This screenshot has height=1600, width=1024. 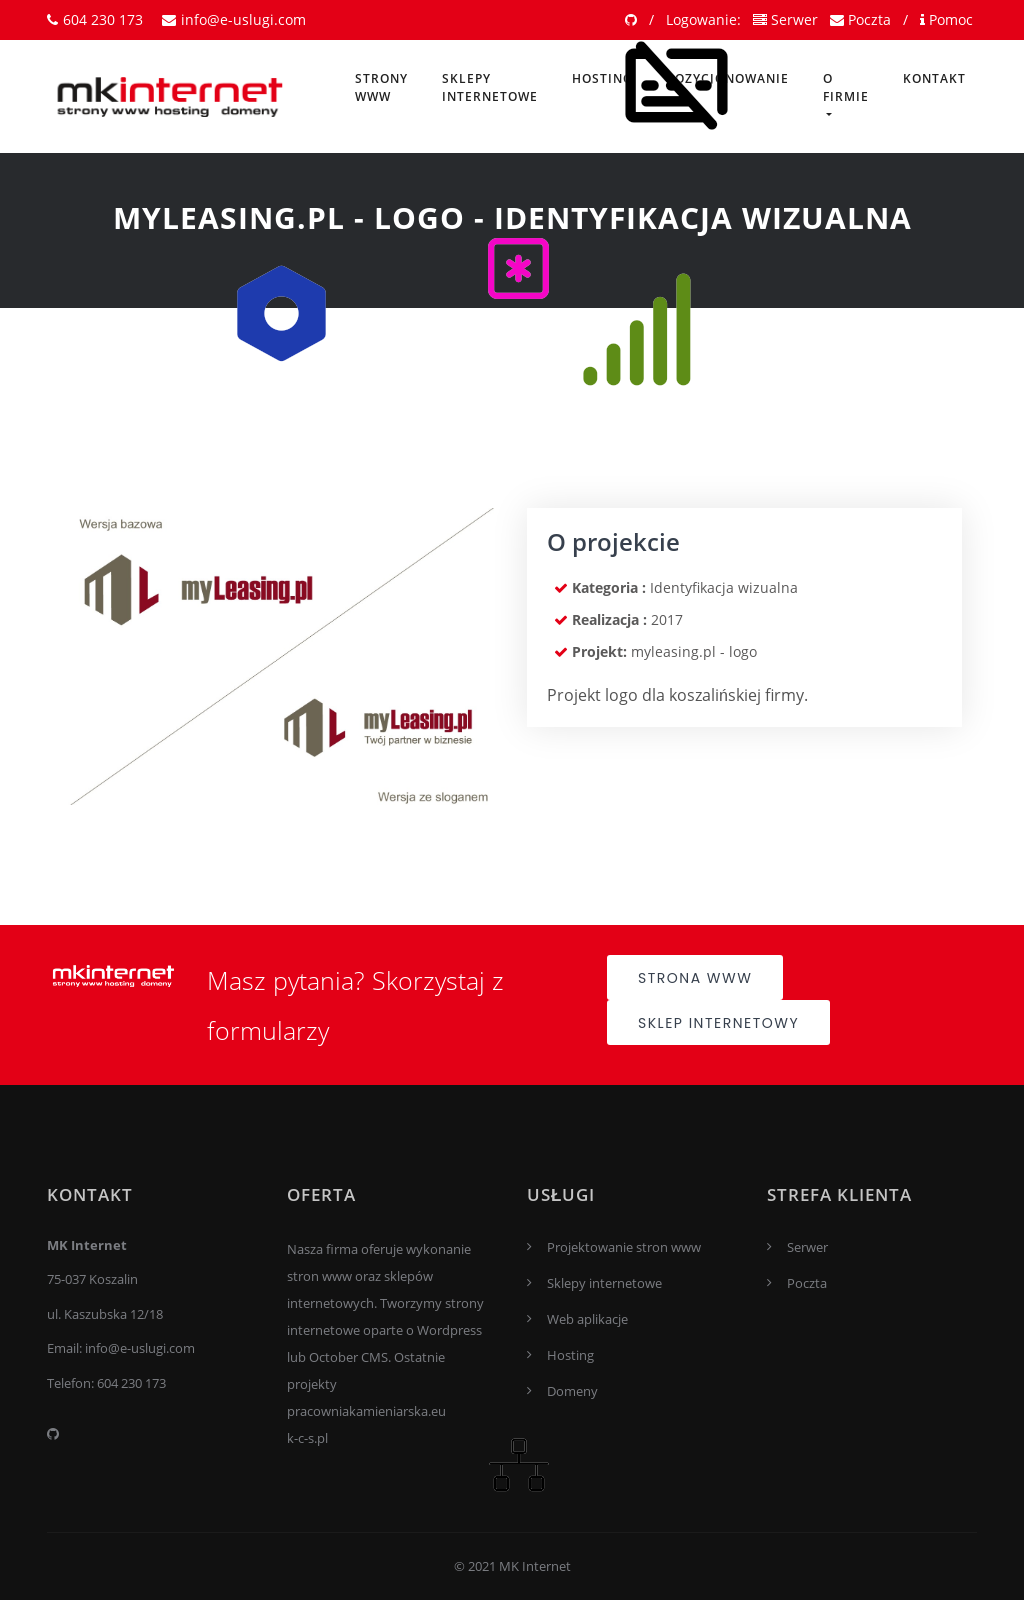 What do you see at coordinates (641, 336) in the screenshot?
I see `indicates full cellular signal strength` at bounding box center [641, 336].